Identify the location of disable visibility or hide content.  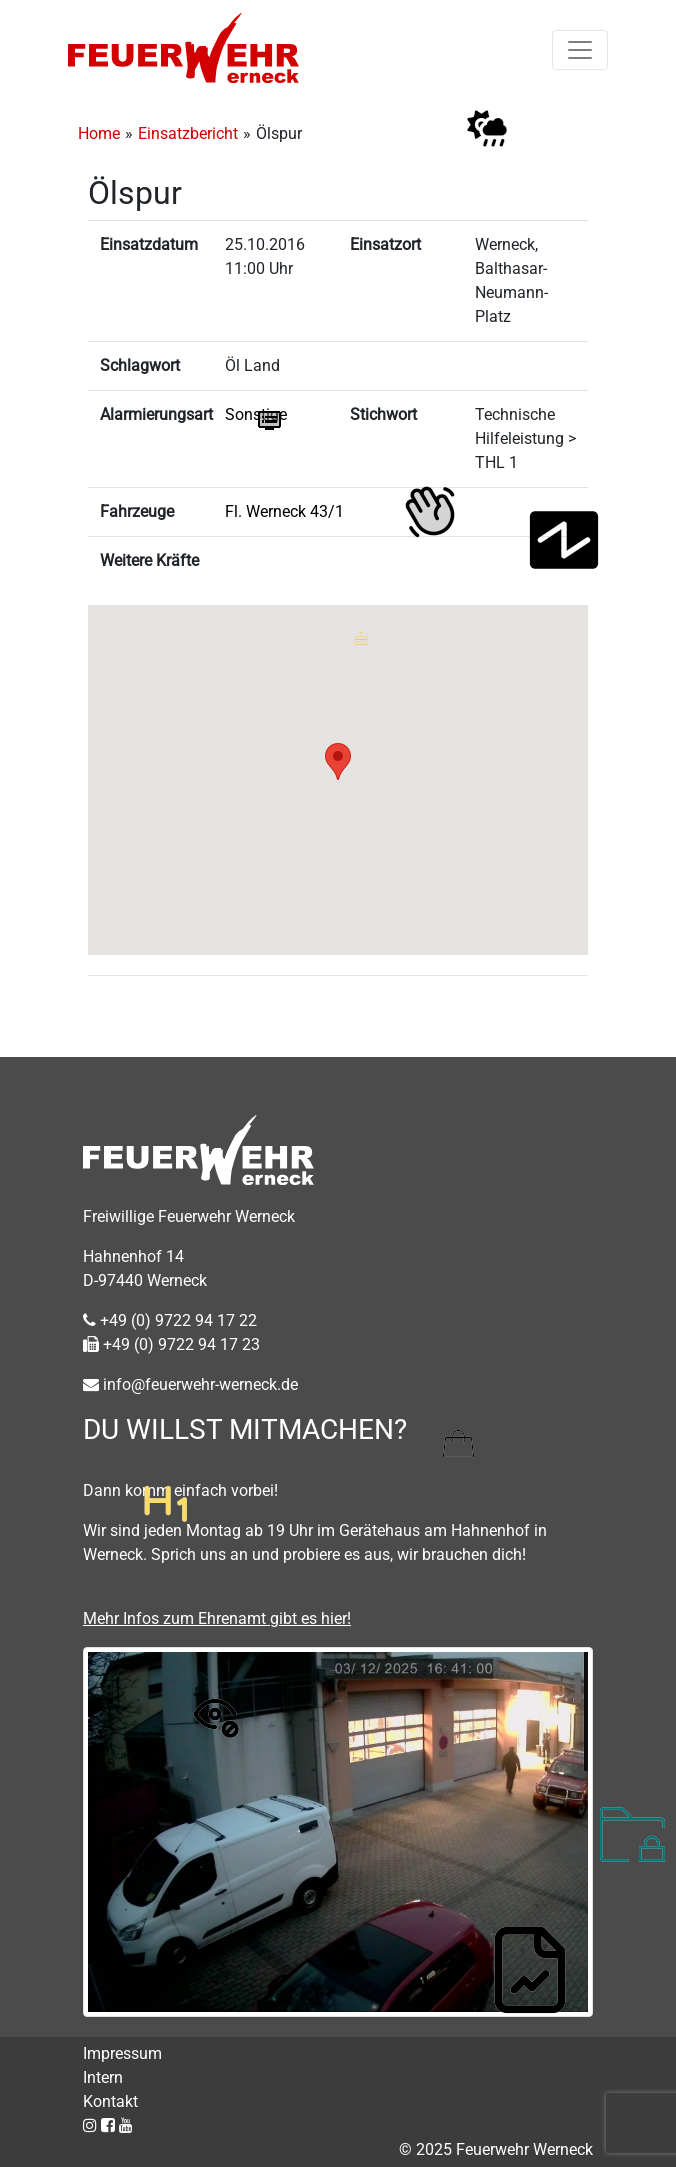
(215, 1714).